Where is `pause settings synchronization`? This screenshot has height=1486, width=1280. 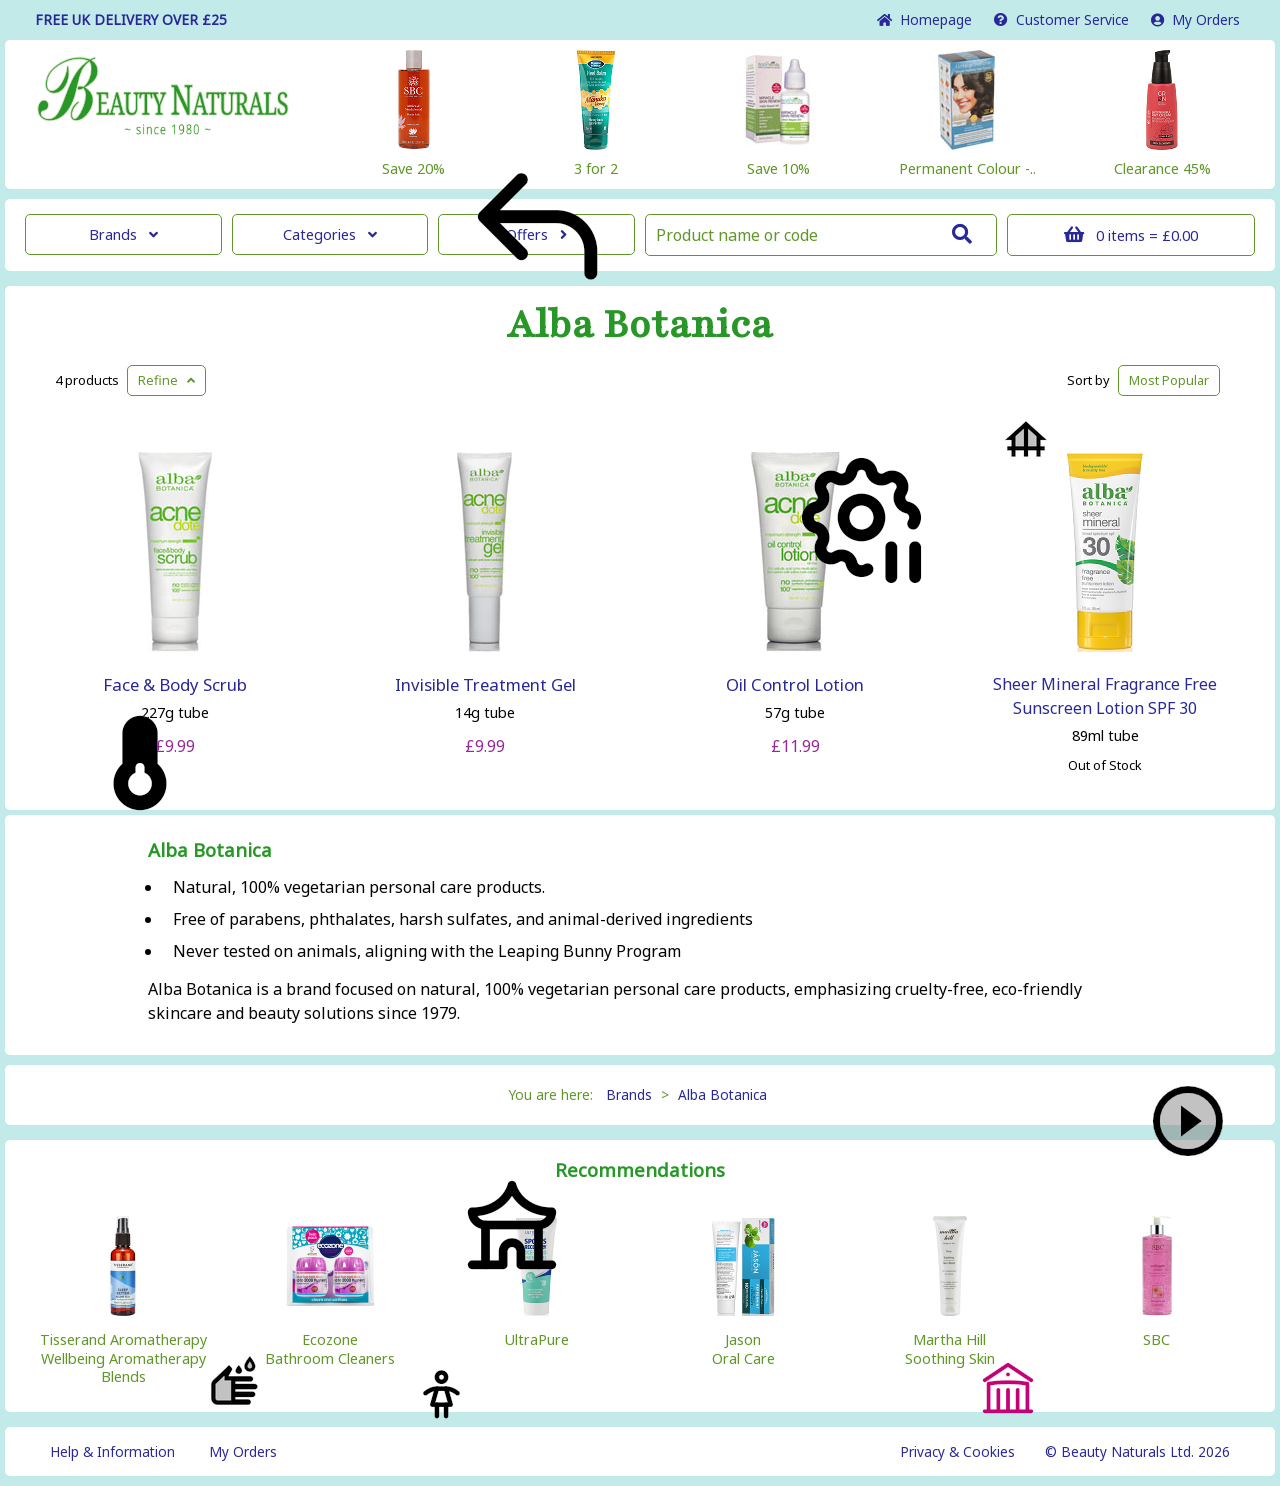
pause settings synchronization is located at coordinates (861, 517).